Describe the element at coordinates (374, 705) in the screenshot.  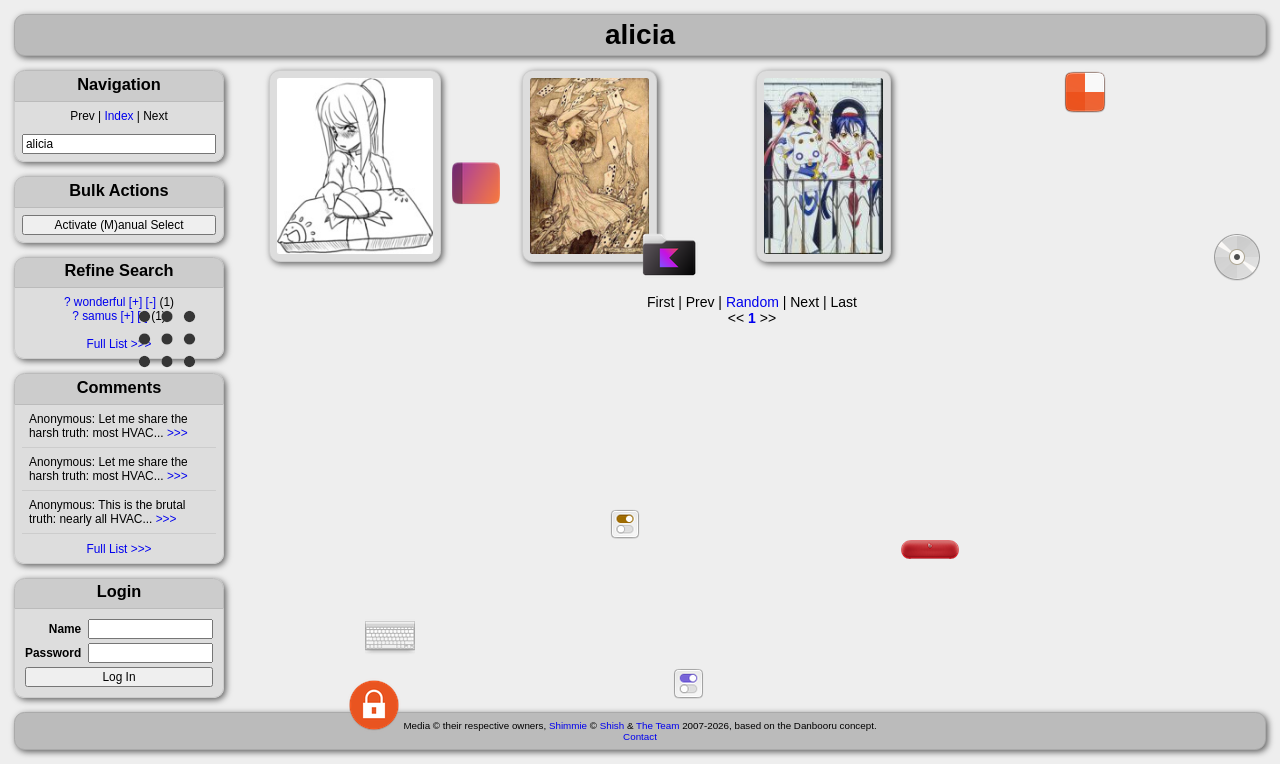
I see `lock the screen` at that location.